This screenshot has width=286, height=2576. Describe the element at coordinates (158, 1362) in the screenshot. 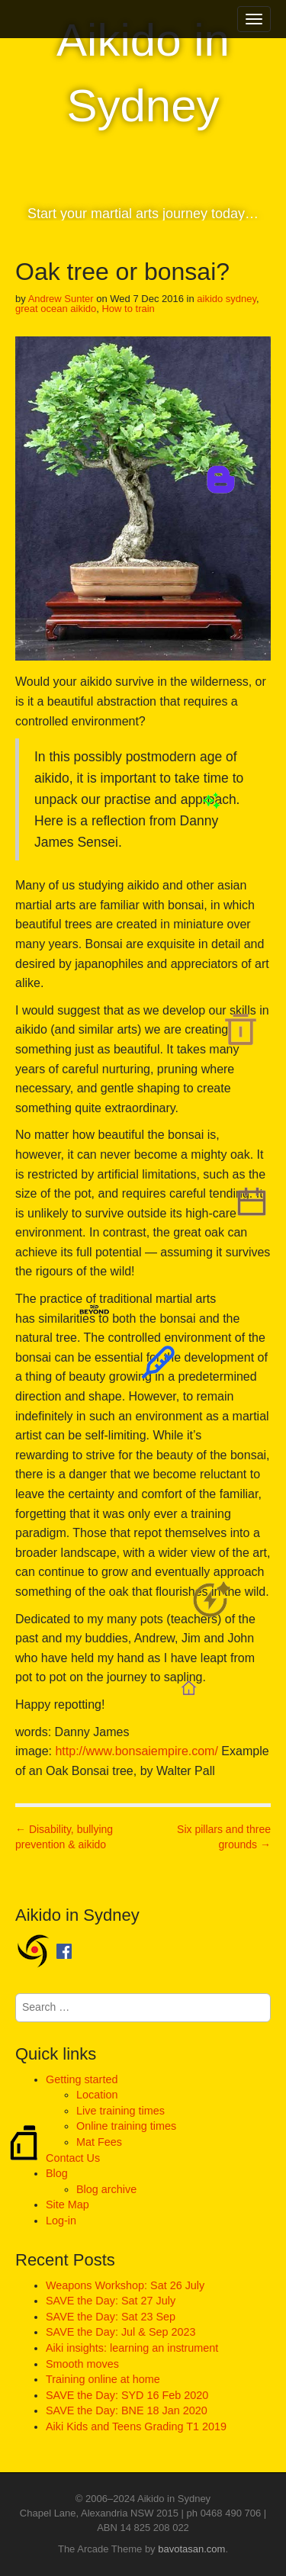

I see `check temperature or health readings` at that location.